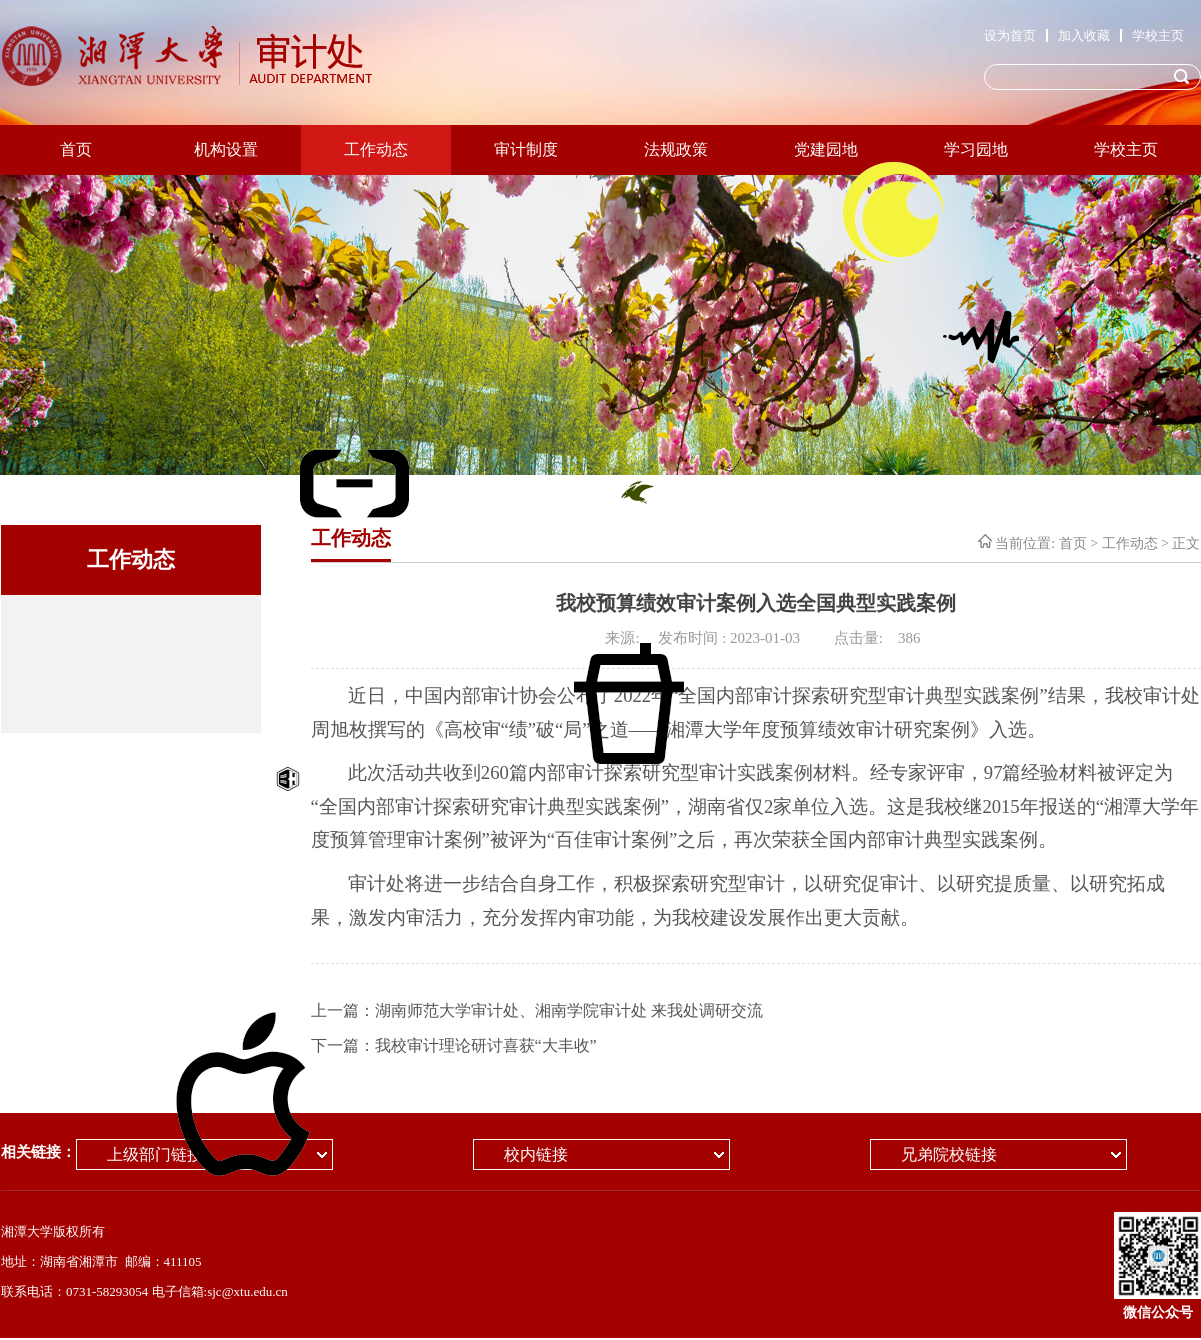 Image resolution: width=1201 pixels, height=1340 pixels. I want to click on pterodactyl game server management panel logo, so click(637, 492).